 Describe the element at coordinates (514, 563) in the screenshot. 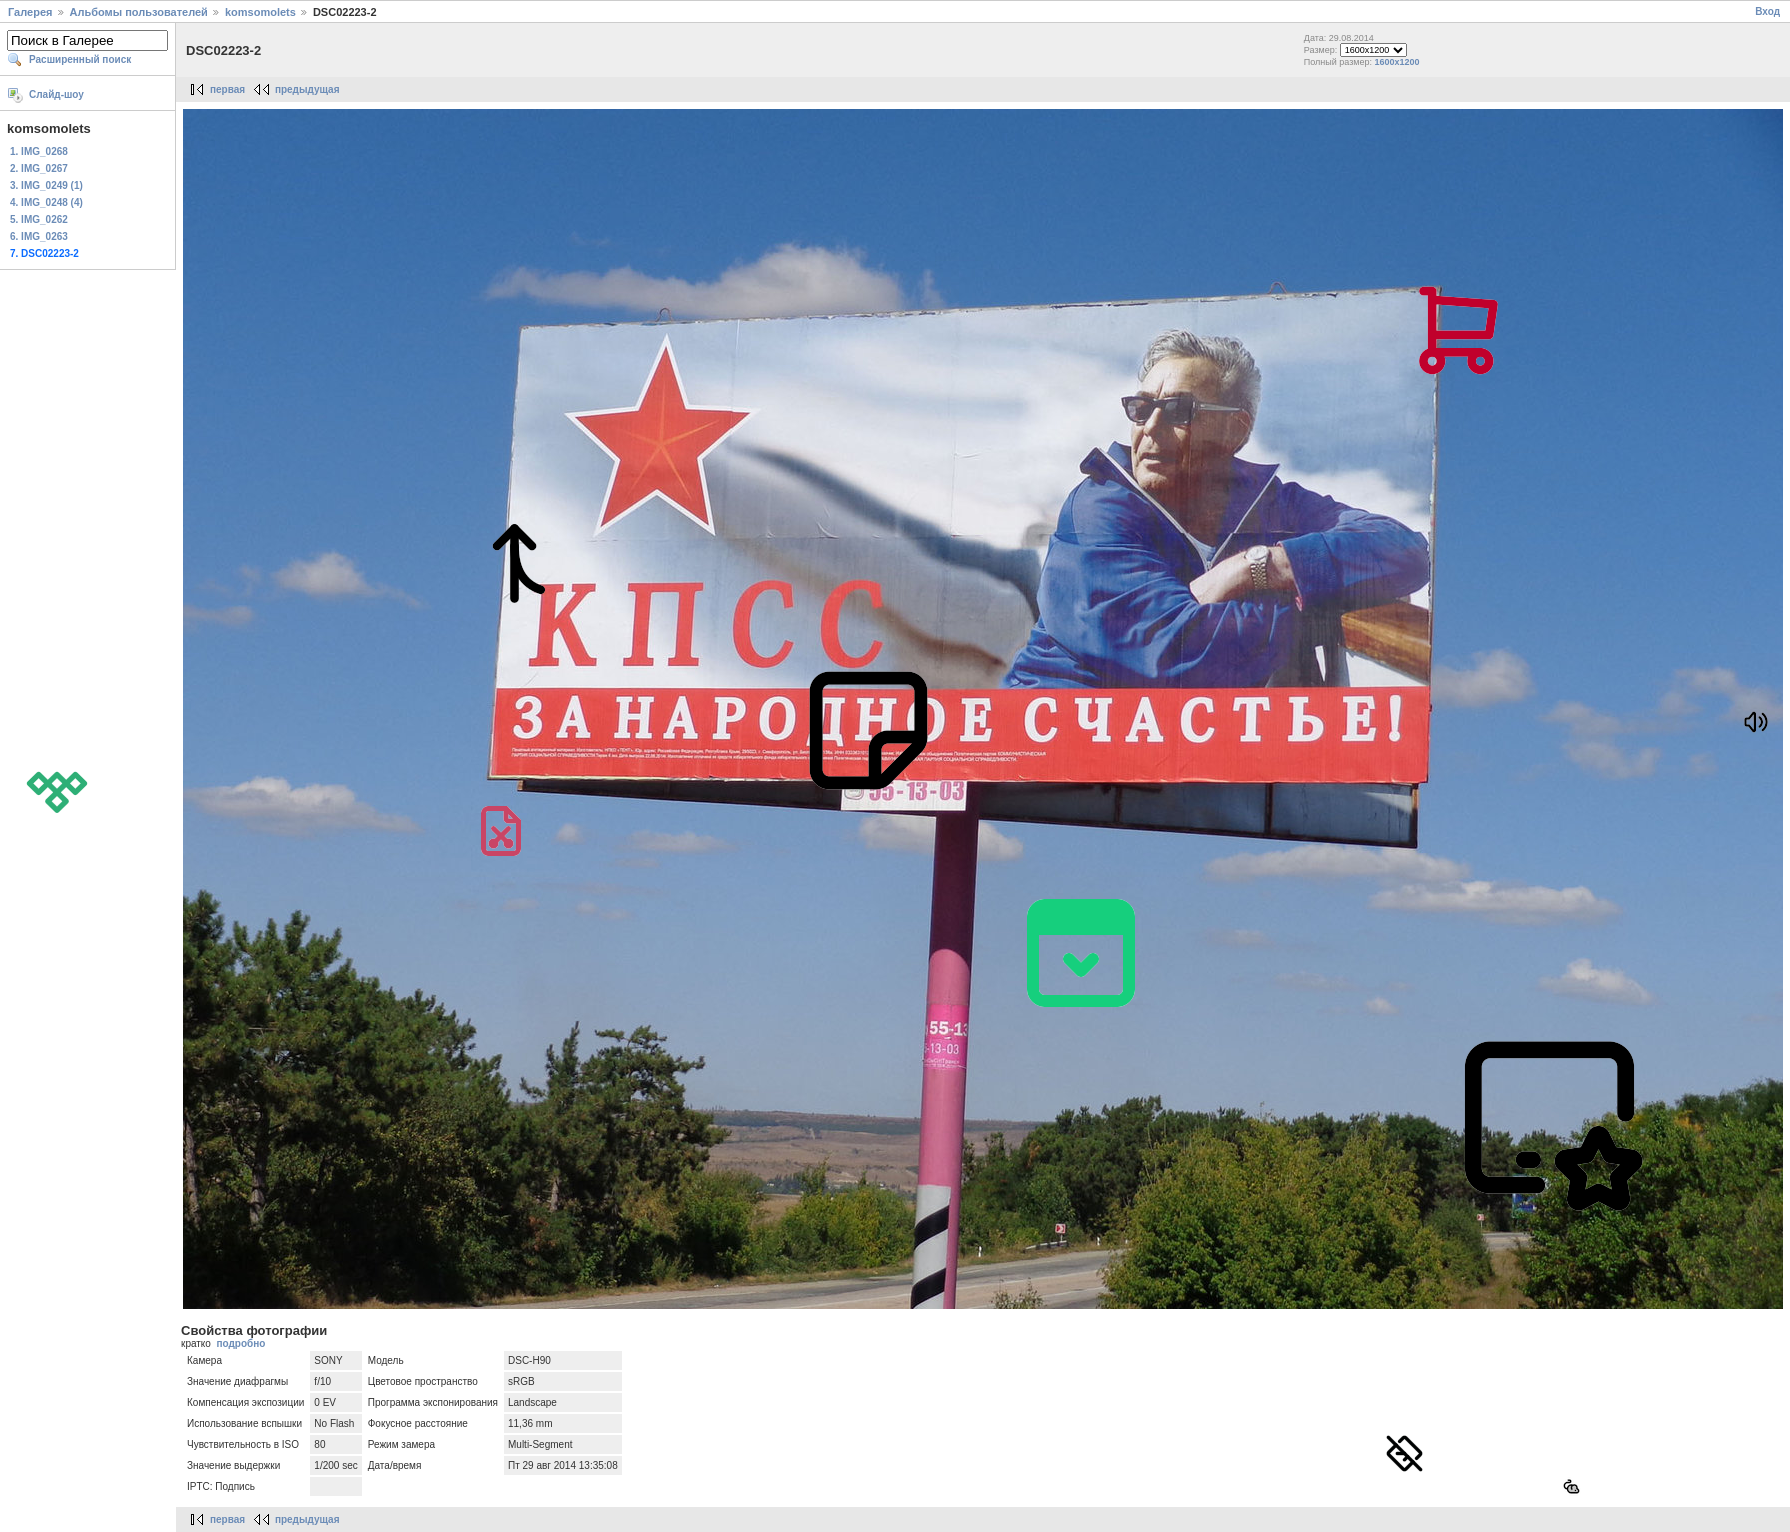

I see `merge lanes or paths to the right` at that location.